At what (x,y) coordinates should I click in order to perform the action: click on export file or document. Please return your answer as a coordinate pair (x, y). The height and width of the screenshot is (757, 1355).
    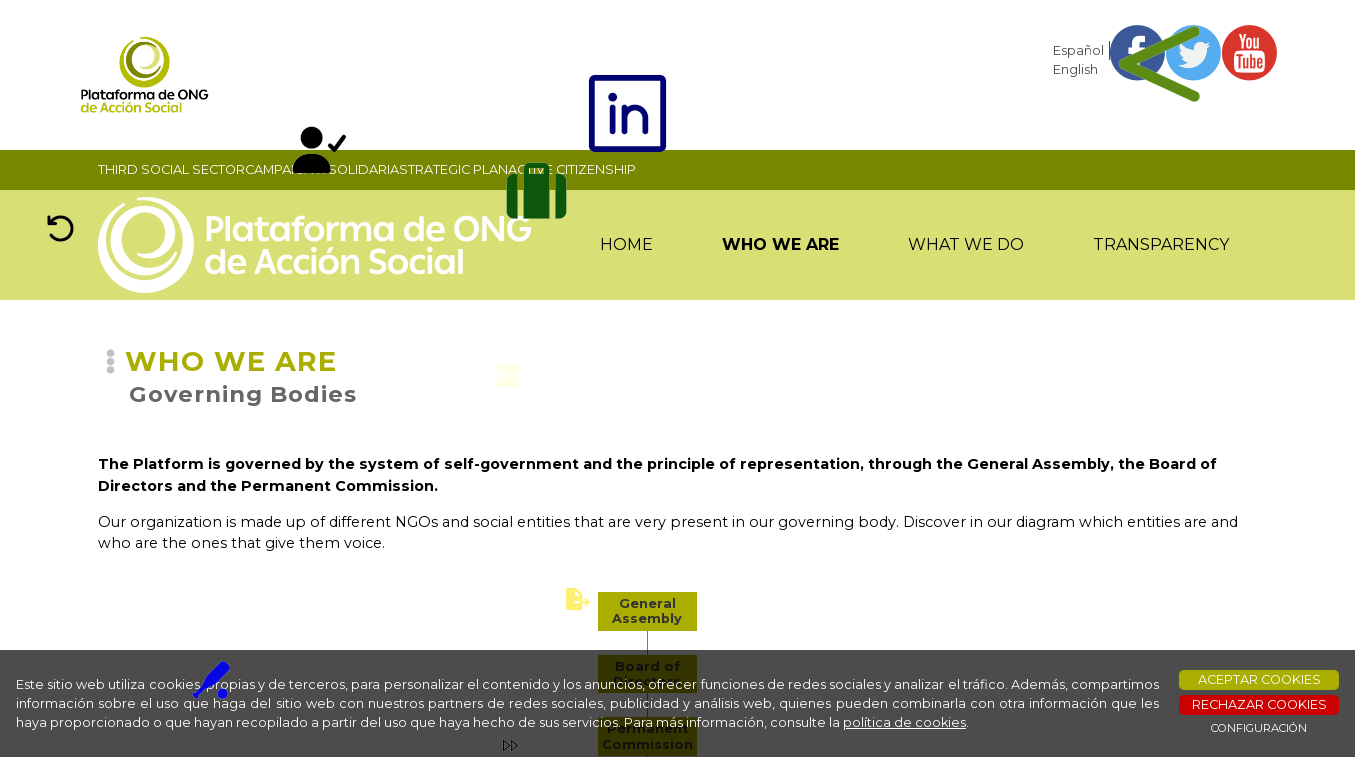
    Looking at the image, I should click on (577, 599).